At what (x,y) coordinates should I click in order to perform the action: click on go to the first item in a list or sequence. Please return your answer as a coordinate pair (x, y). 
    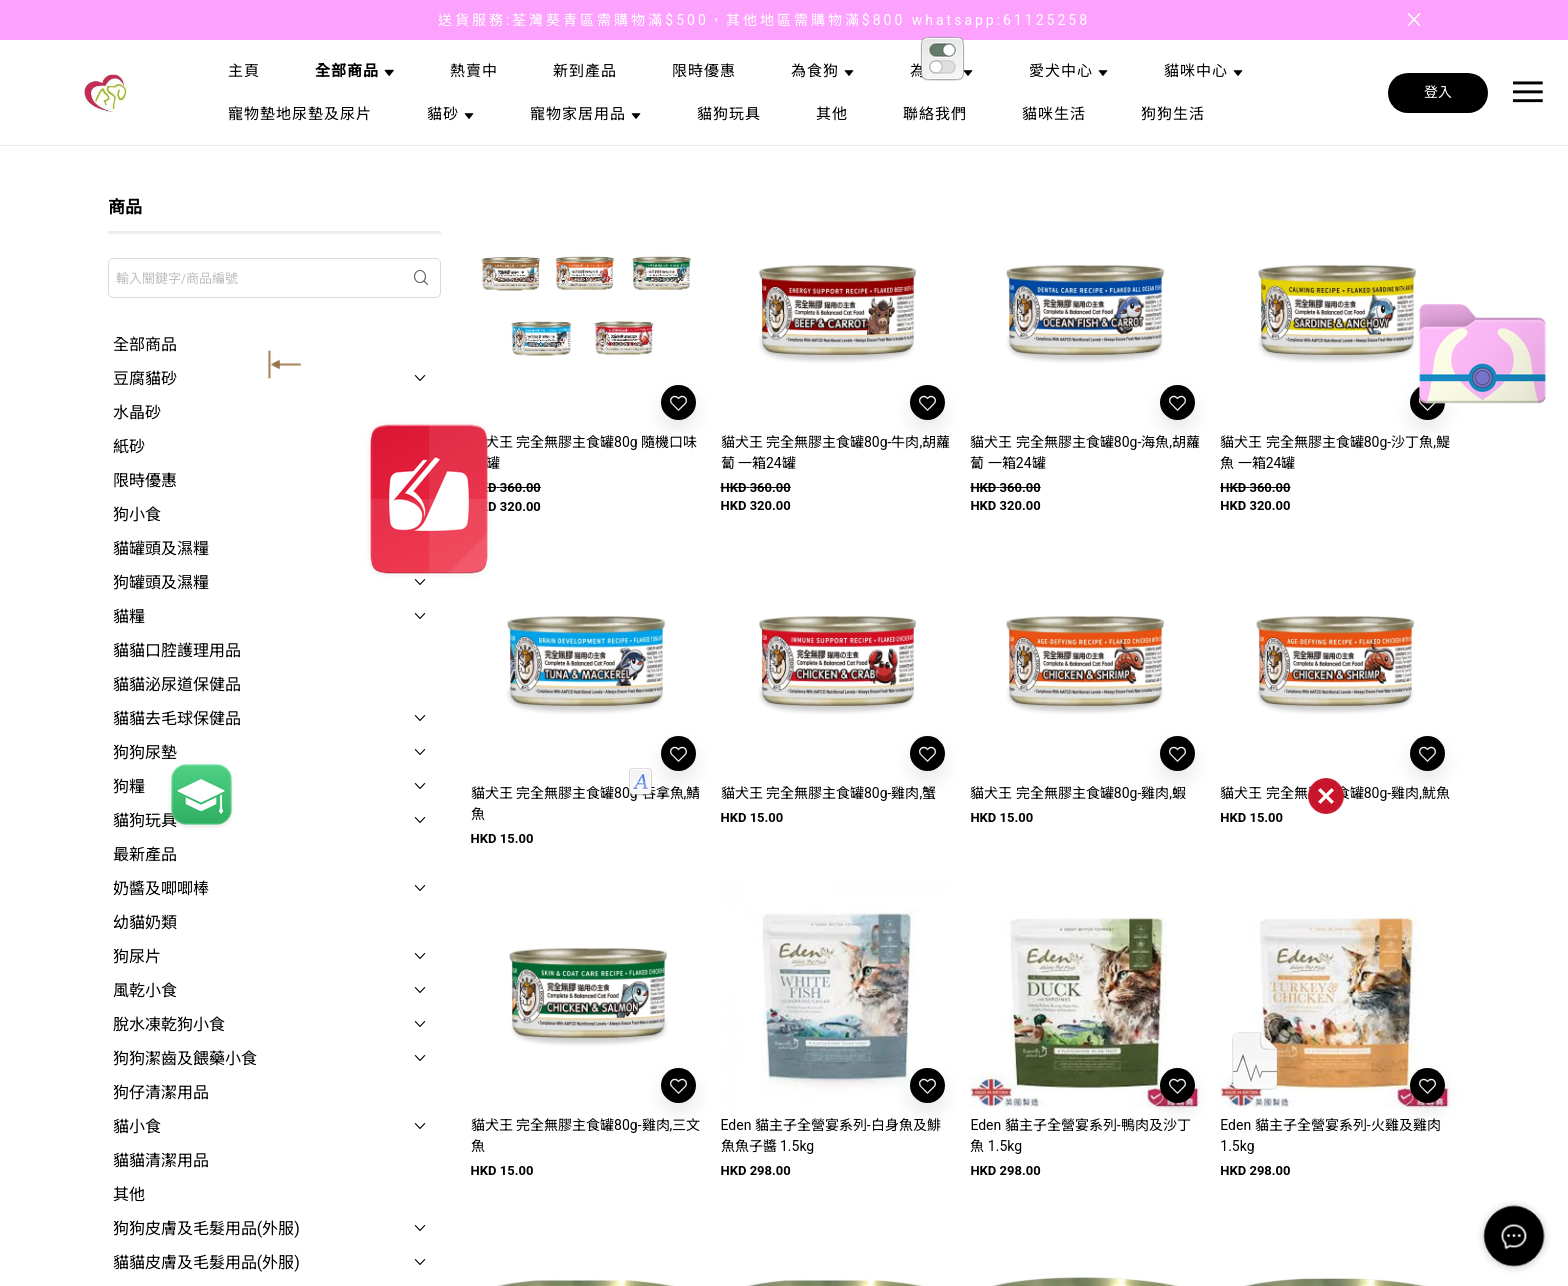
    Looking at the image, I should click on (284, 364).